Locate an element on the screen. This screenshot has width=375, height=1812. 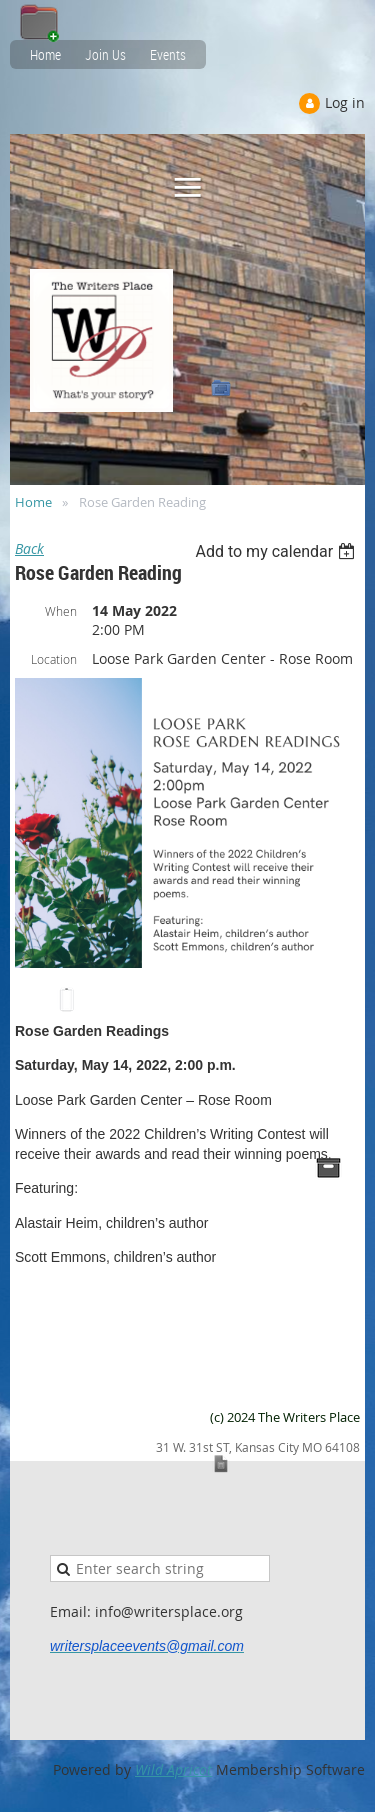
access media library content folder is located at coordinates (221, 388).